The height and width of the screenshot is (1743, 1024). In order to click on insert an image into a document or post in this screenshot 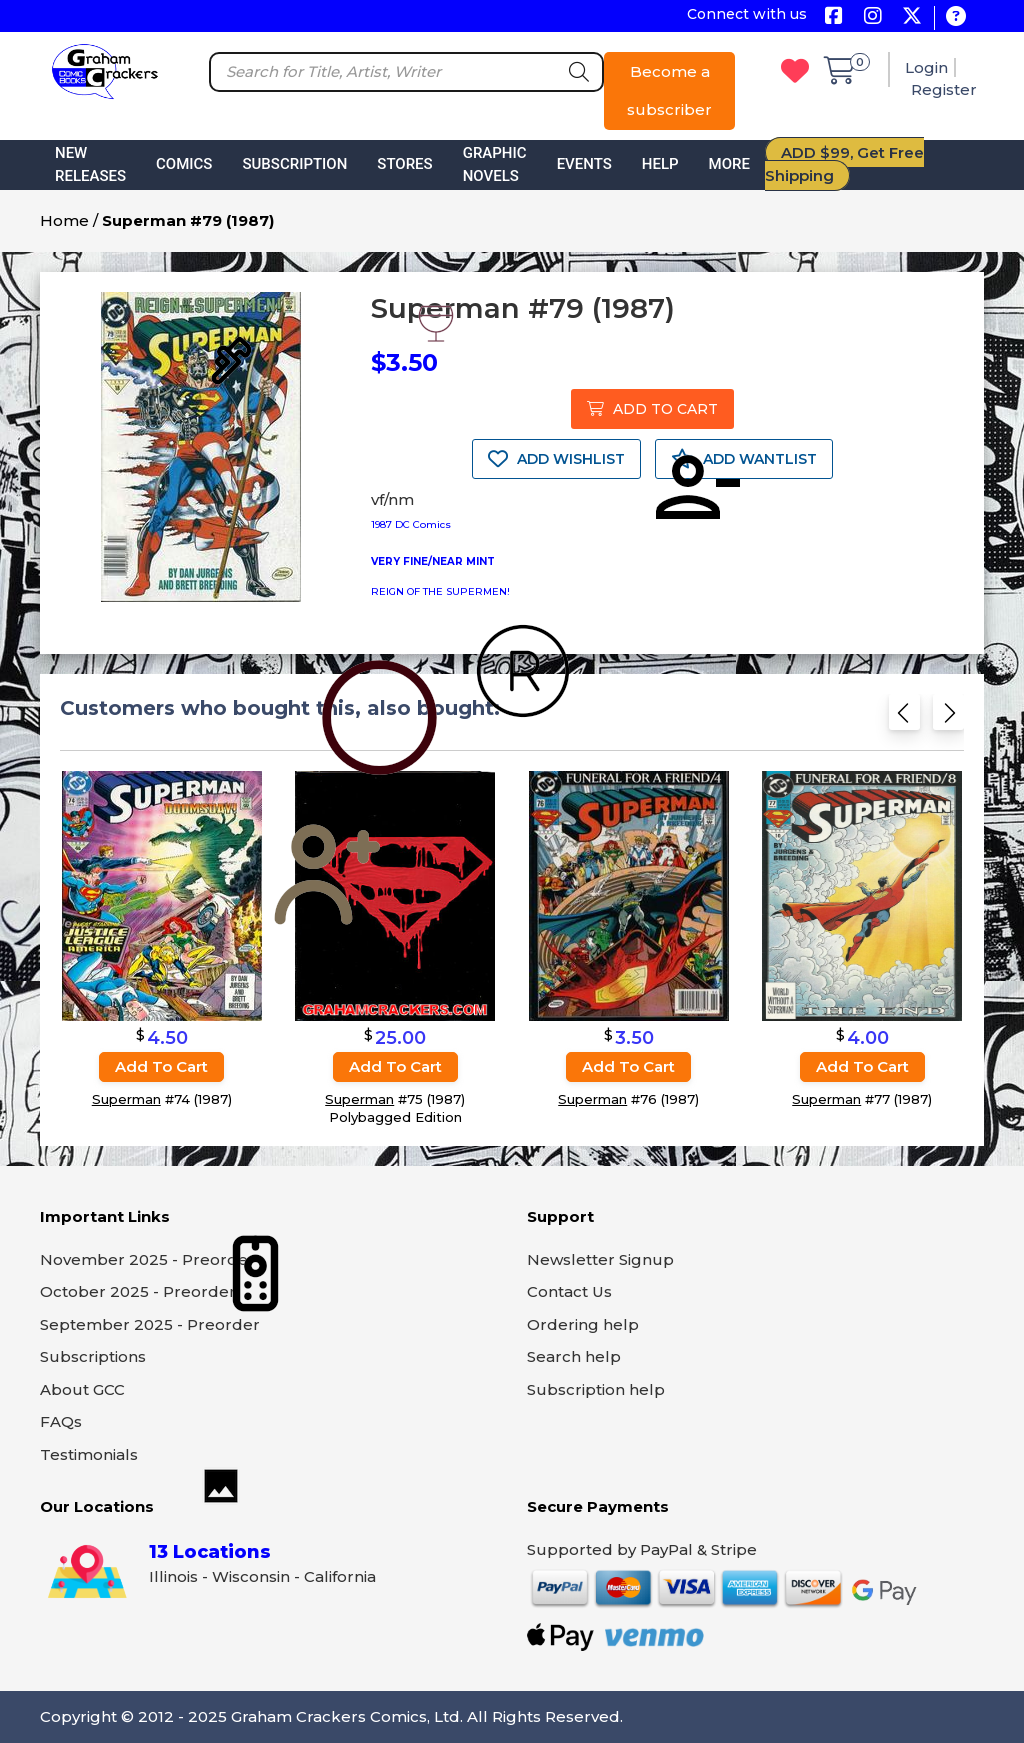, I will do `click(221, 1486)`.